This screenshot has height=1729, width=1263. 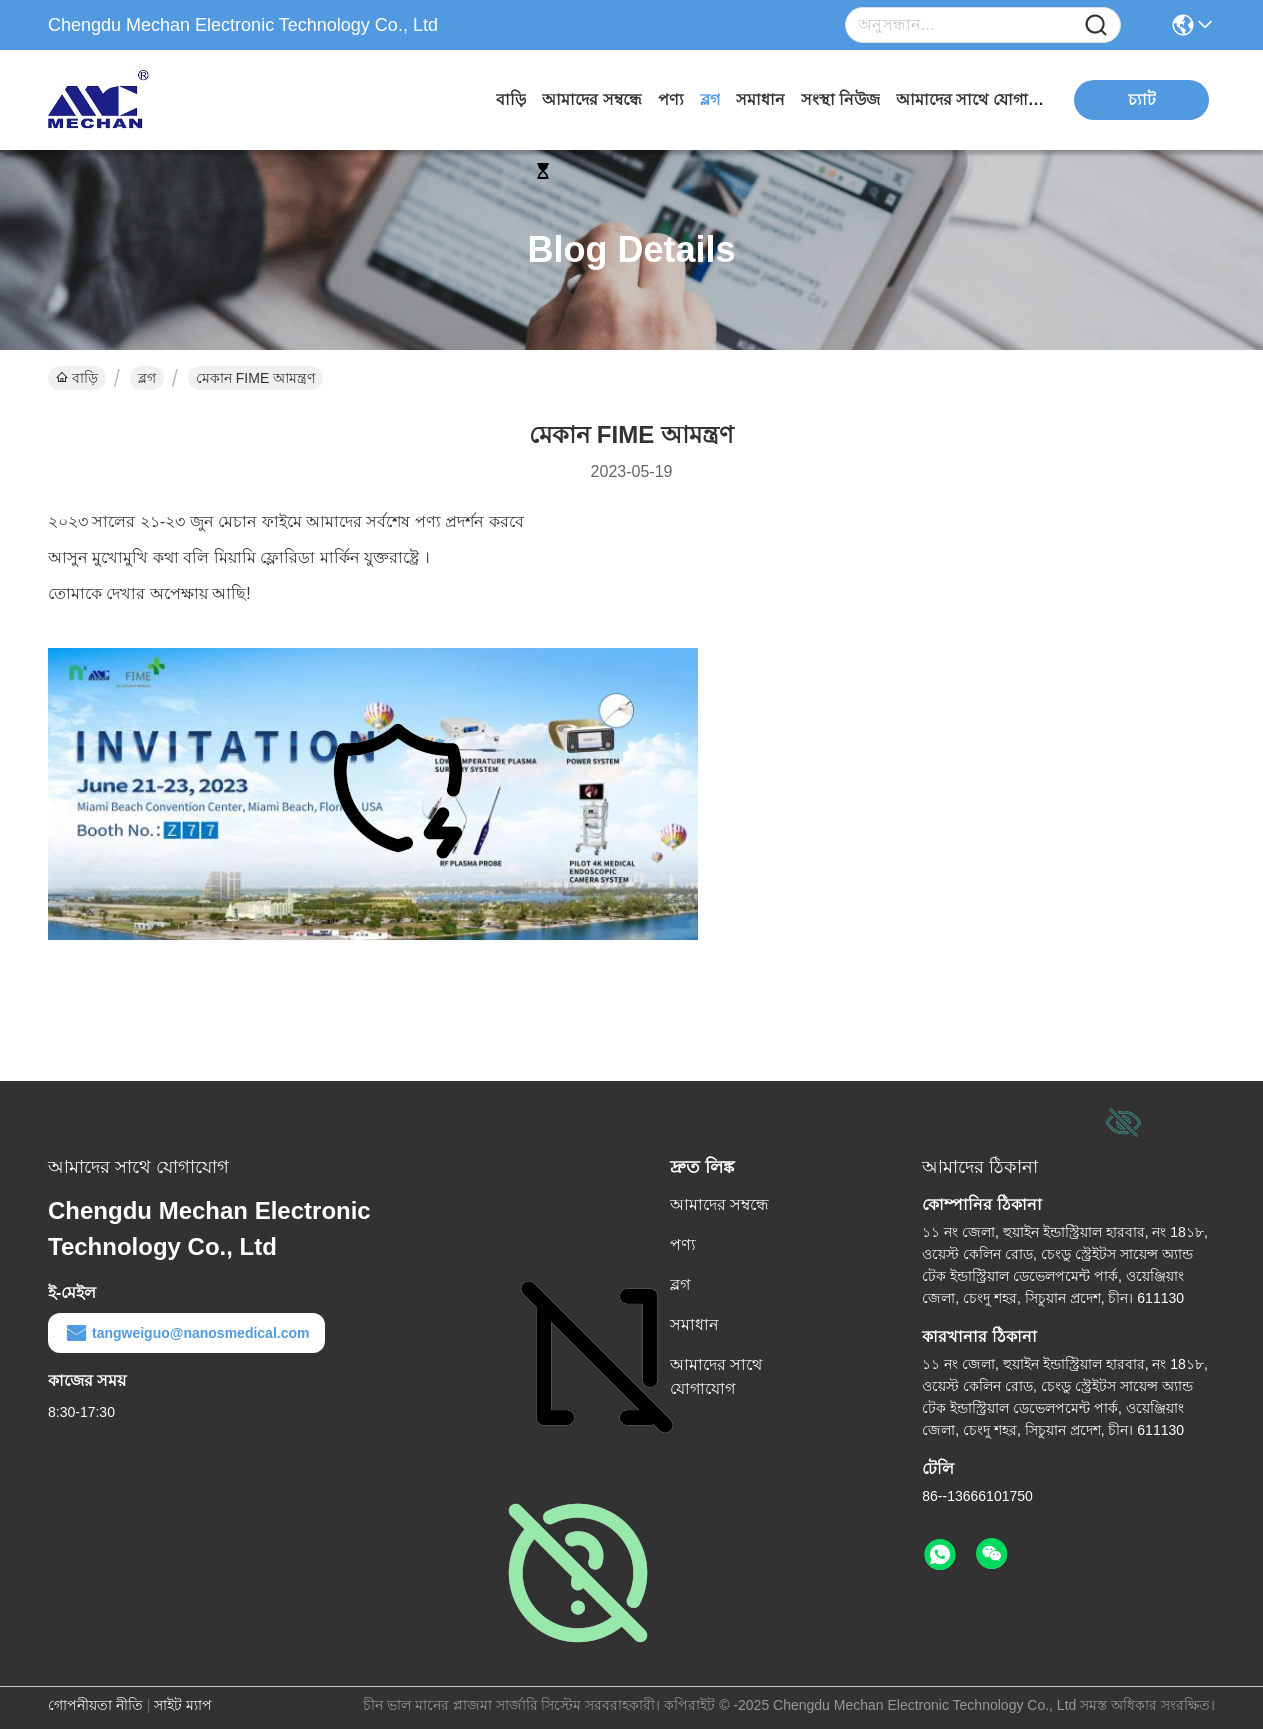 What do you see at coordinates (597, 1357) in the screenshot?
I see `disable code block or syntax formatting` at bounding box center [597, 1357].